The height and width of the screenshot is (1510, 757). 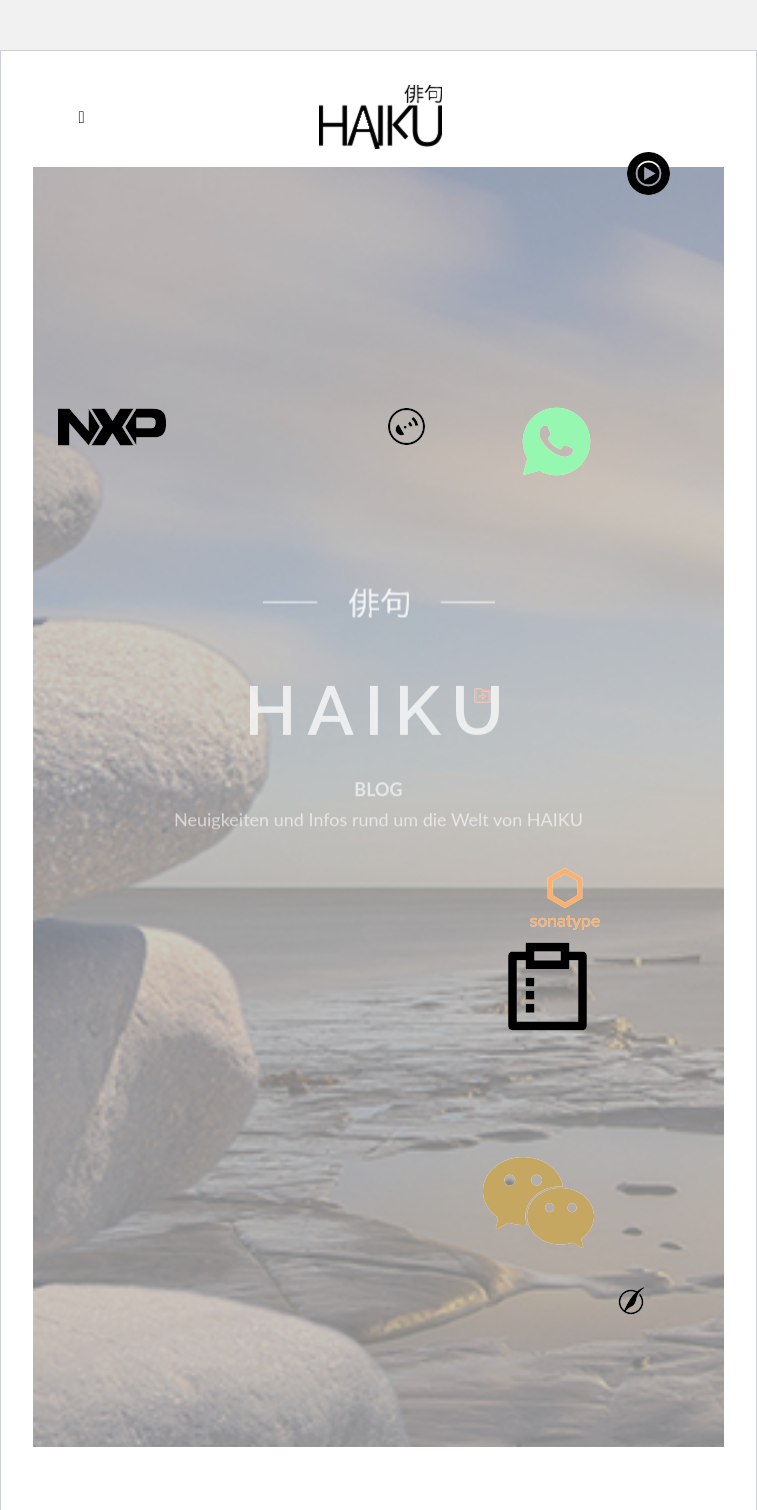 I want to click on open traccar gps tracking app, so click(x=406, y=426).